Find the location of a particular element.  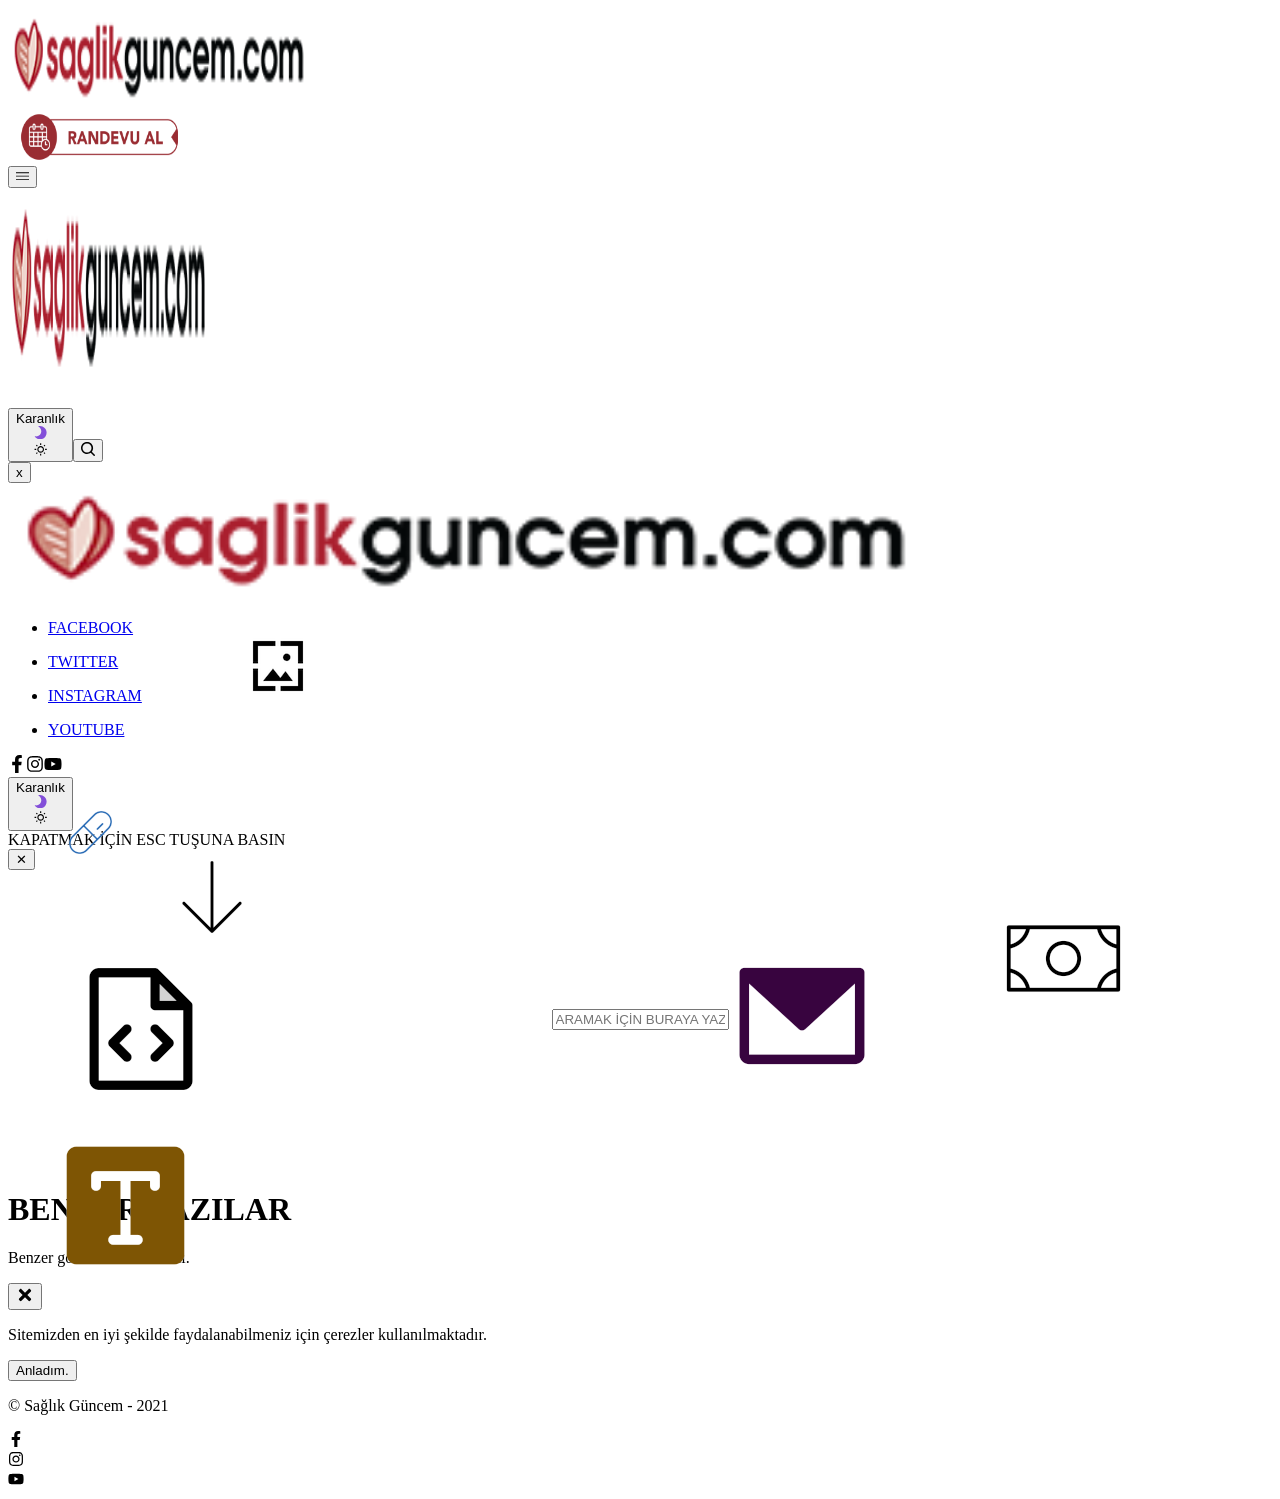

access medication reminders or health tracking is located at coordinates (90, 832).